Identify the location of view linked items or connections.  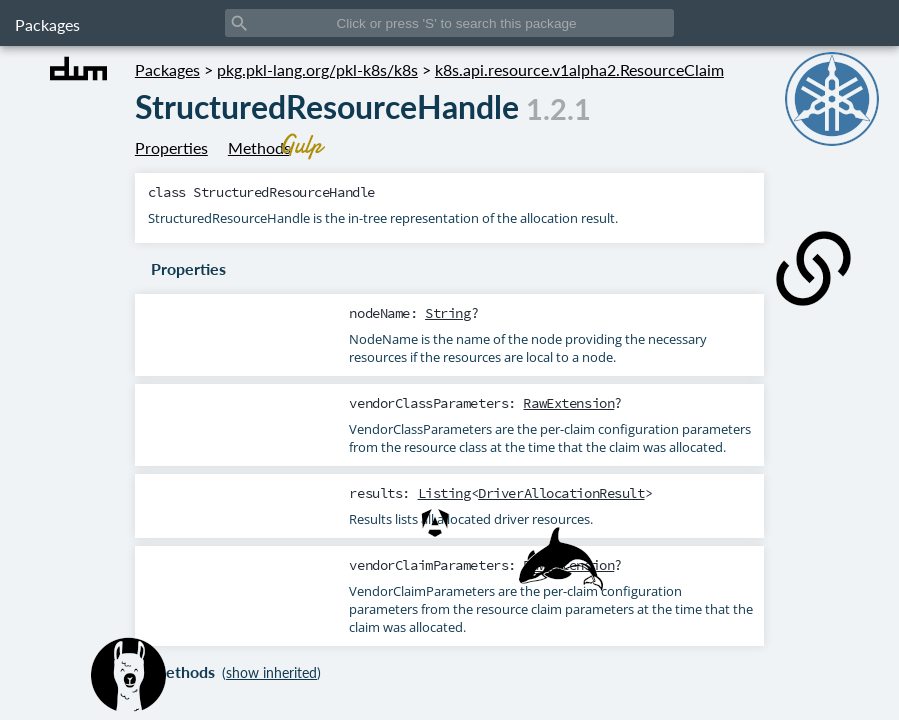
(813, 268).